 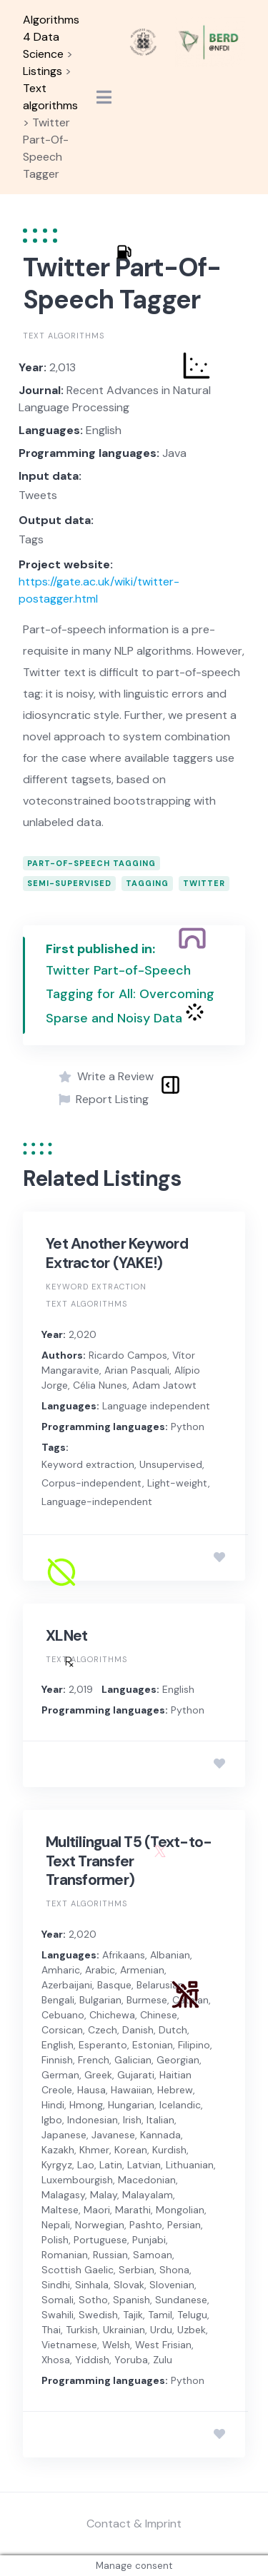 What do you see at coordinates (194, 1012) in the screenshot?
I see `open steam gaming platform` at bounding box center [194, 1012].